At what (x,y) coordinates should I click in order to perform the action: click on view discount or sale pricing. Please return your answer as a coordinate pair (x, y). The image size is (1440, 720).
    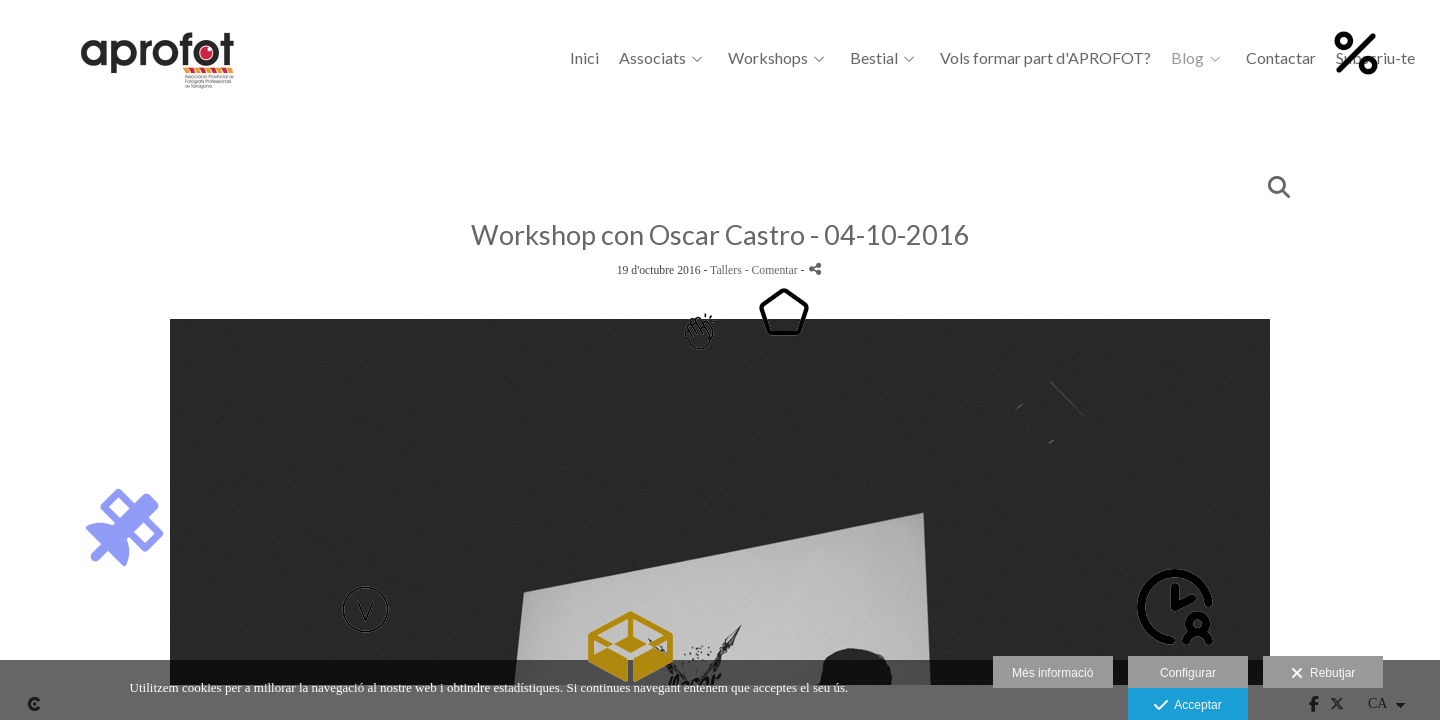
    Looking at the image, I should click on (1356, 53).